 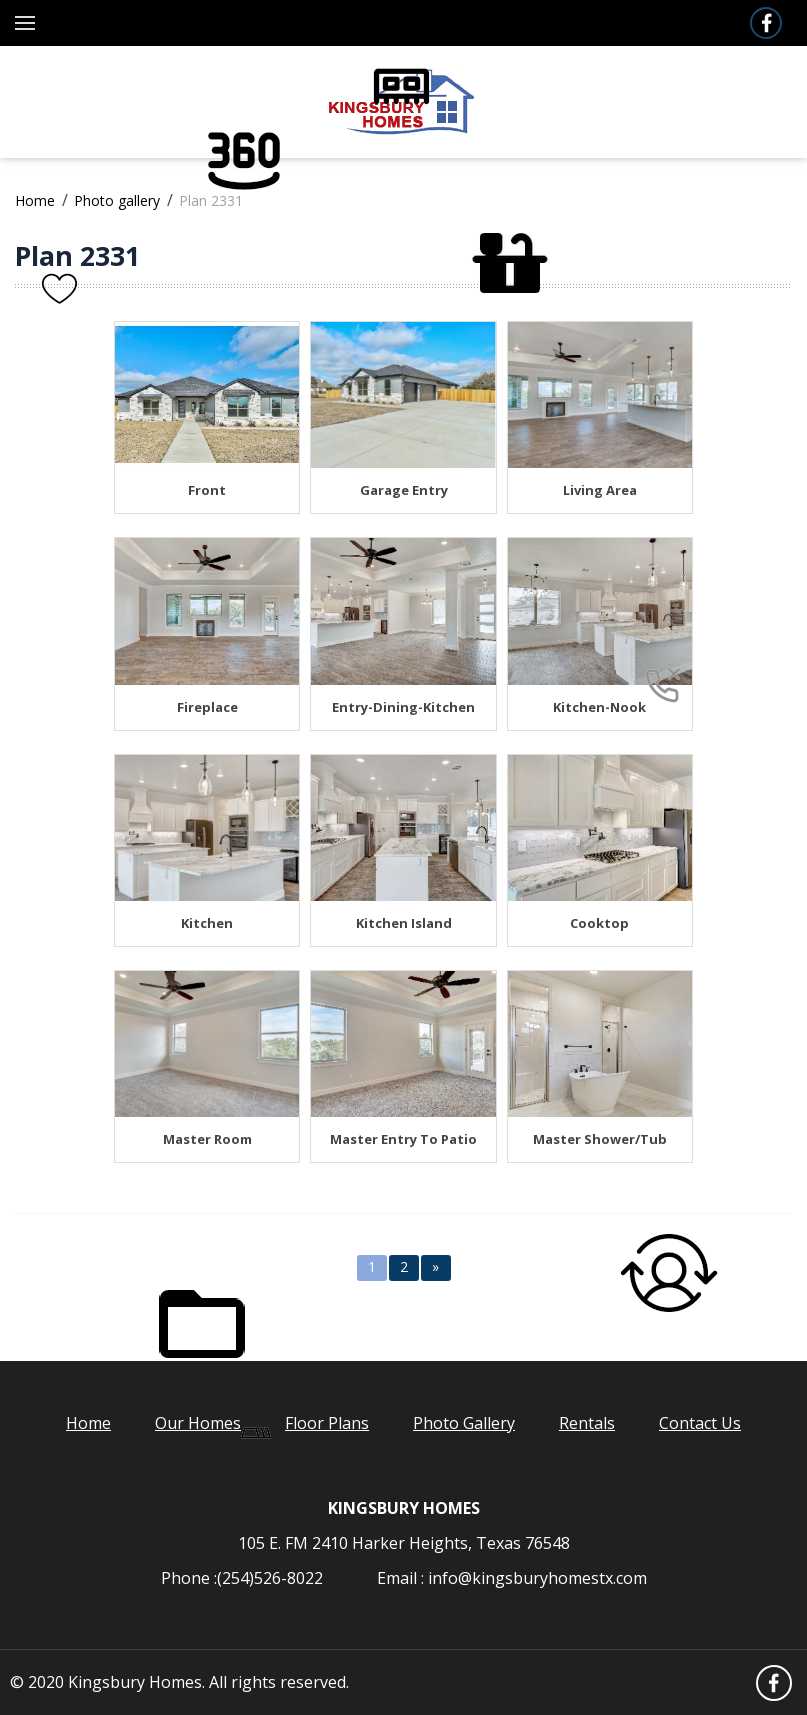 I want to click on view 360-degree panoramic content, so click(x=244, y=161).